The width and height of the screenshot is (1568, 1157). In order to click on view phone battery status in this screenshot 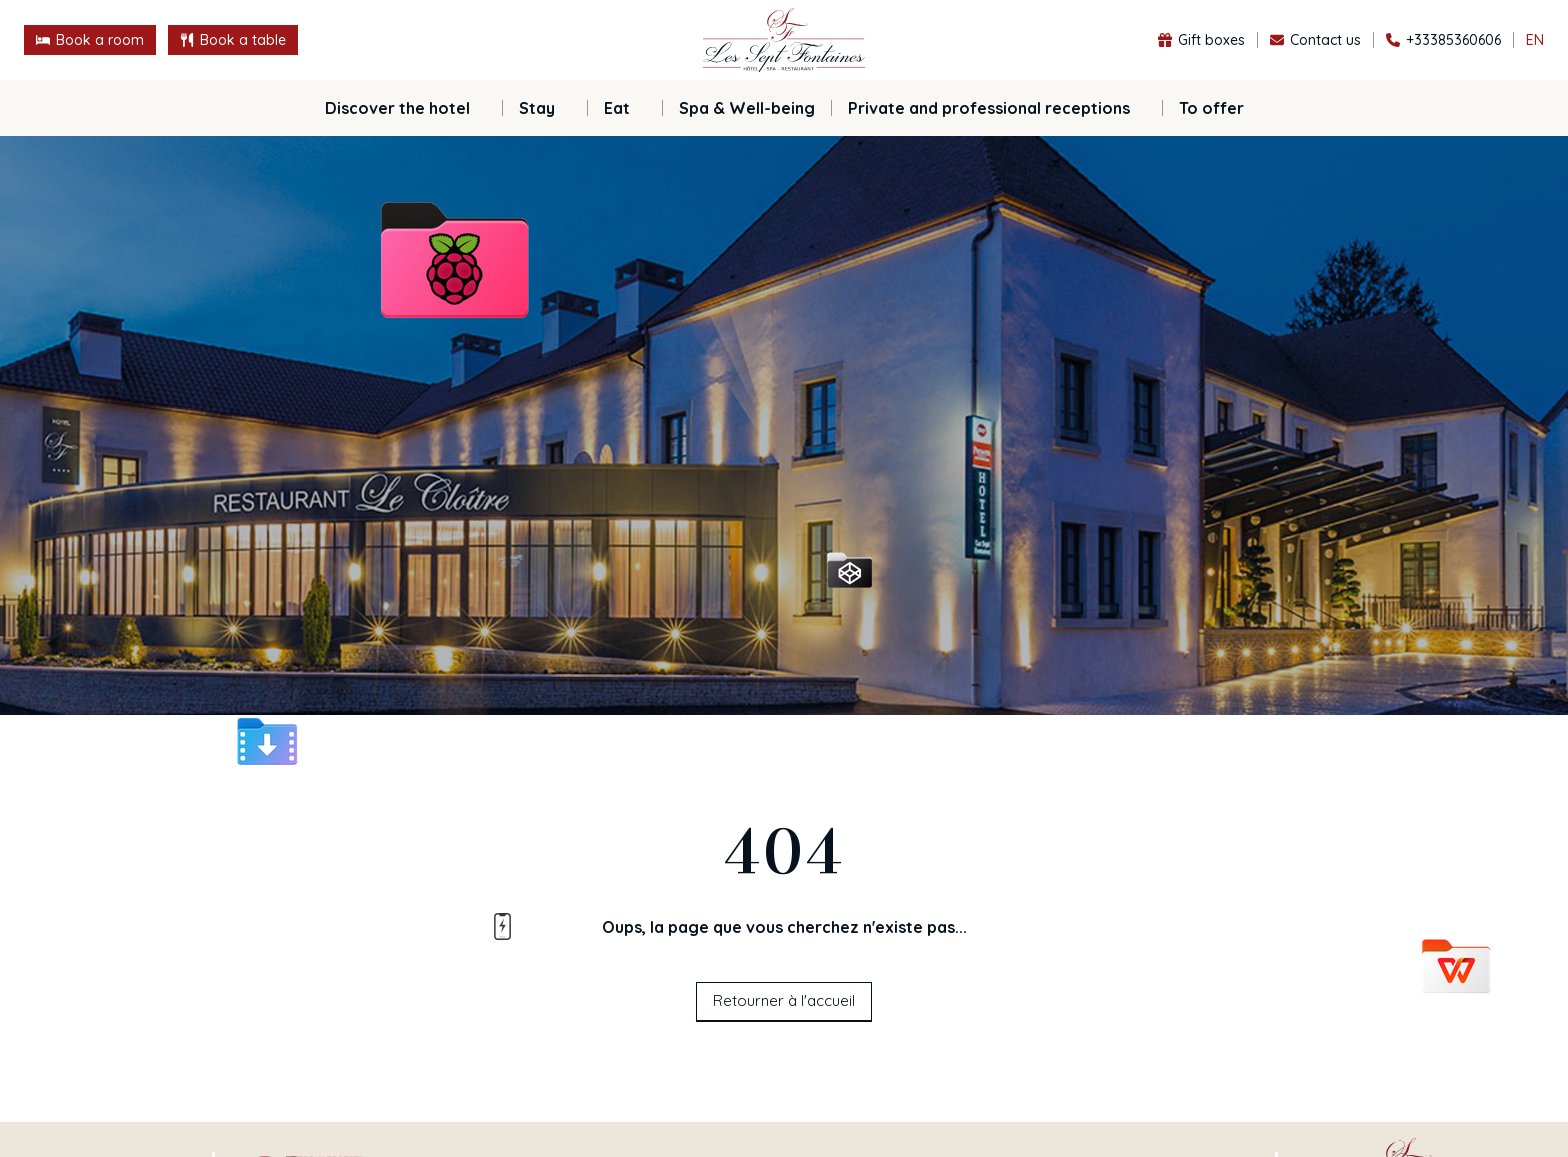, I will do `click(502, 926)`.